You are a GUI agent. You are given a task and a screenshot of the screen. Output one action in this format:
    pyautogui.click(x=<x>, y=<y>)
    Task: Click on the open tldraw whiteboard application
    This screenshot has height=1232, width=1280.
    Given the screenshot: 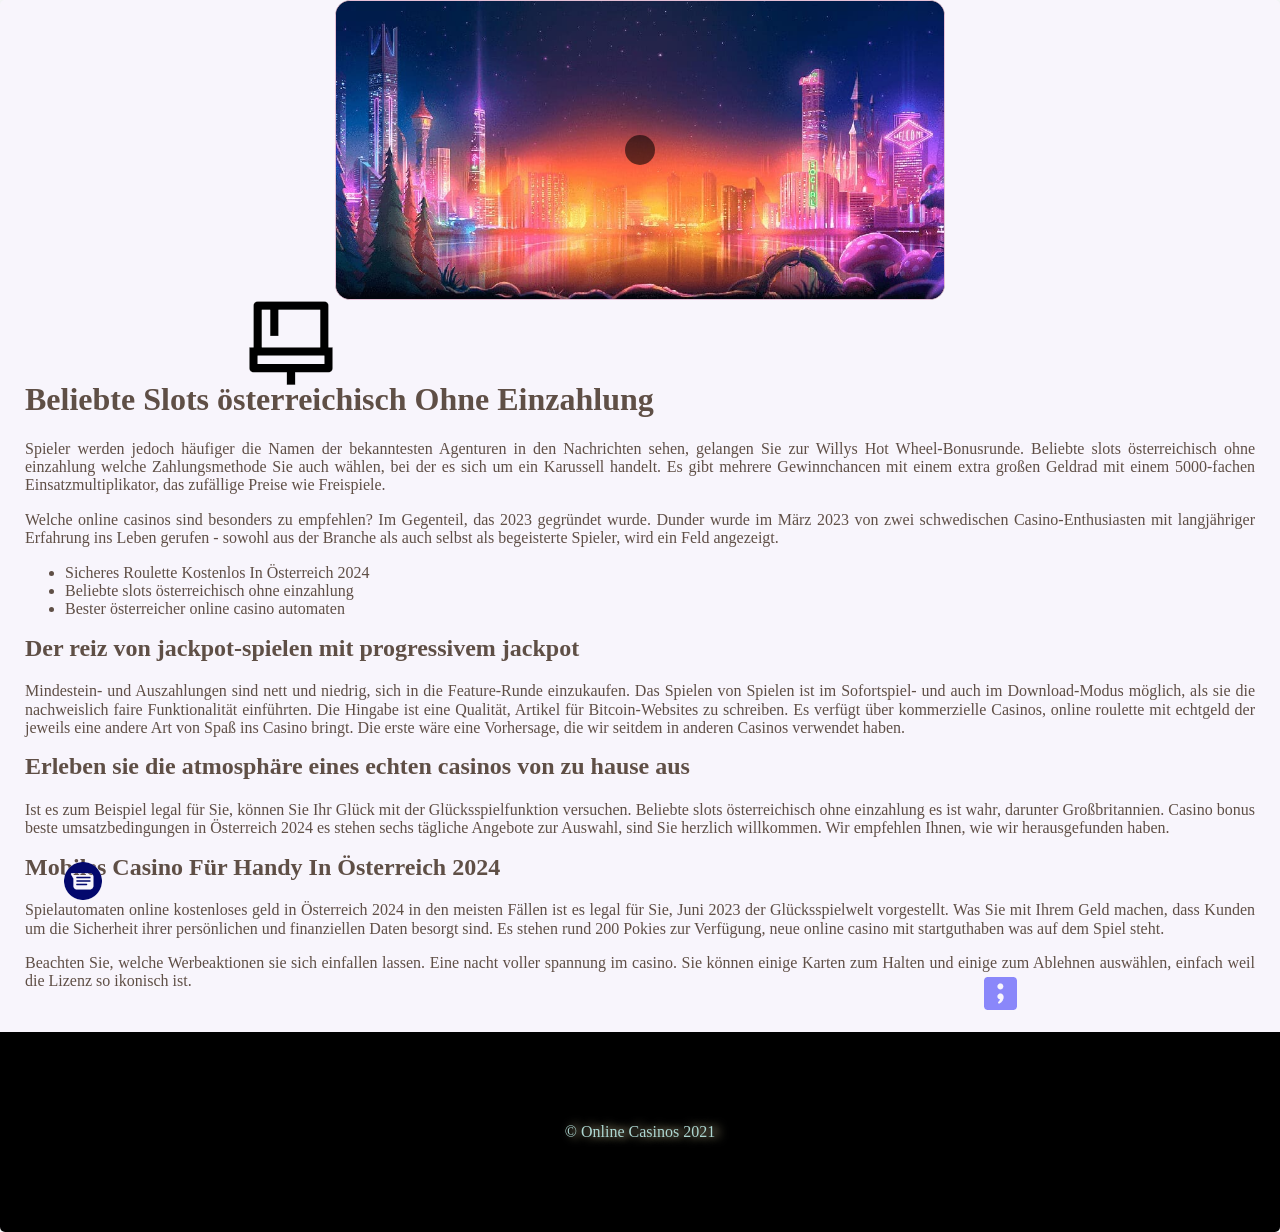 What is the action you would take?
    pyautogui.click(x=1000, y=993)
    